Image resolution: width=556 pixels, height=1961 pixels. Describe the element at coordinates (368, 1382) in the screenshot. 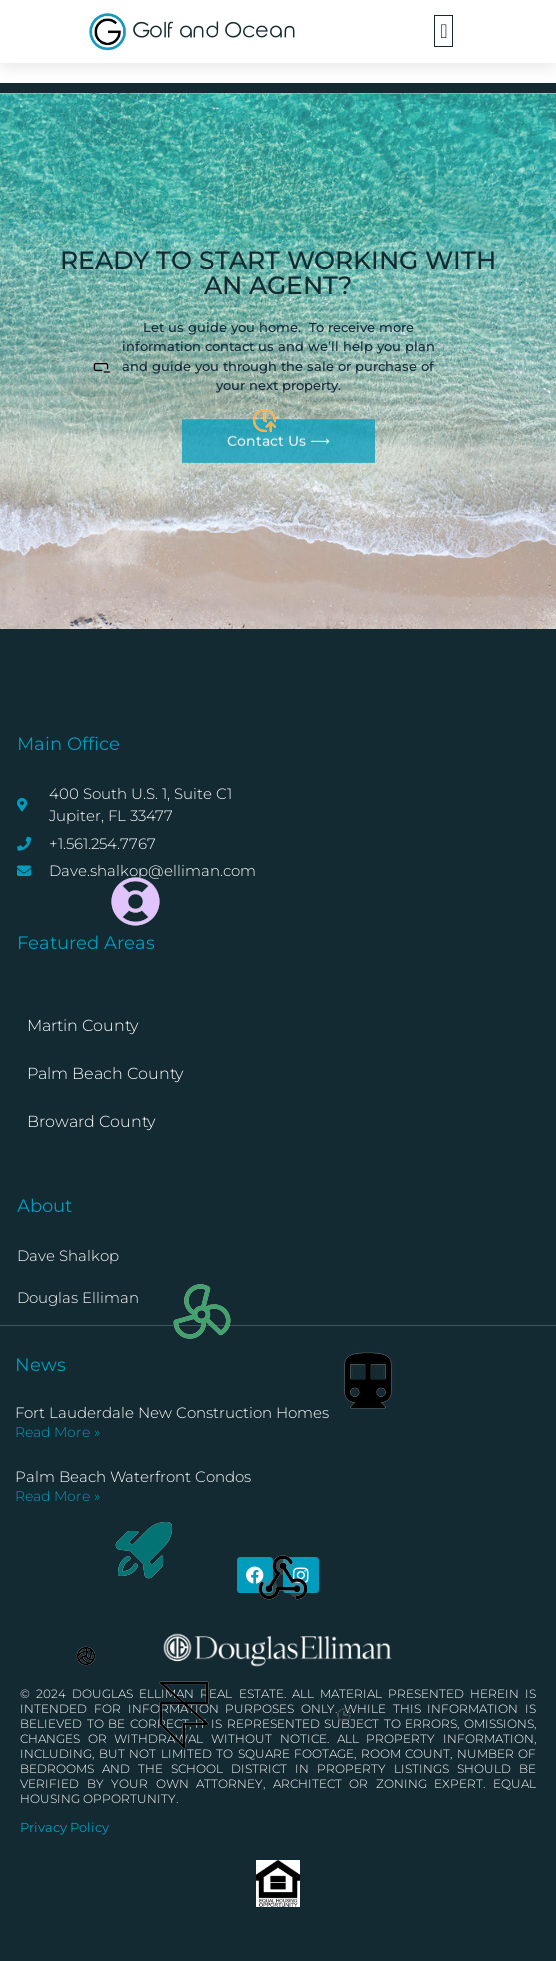

I see `get subway or metro directions` at that location.